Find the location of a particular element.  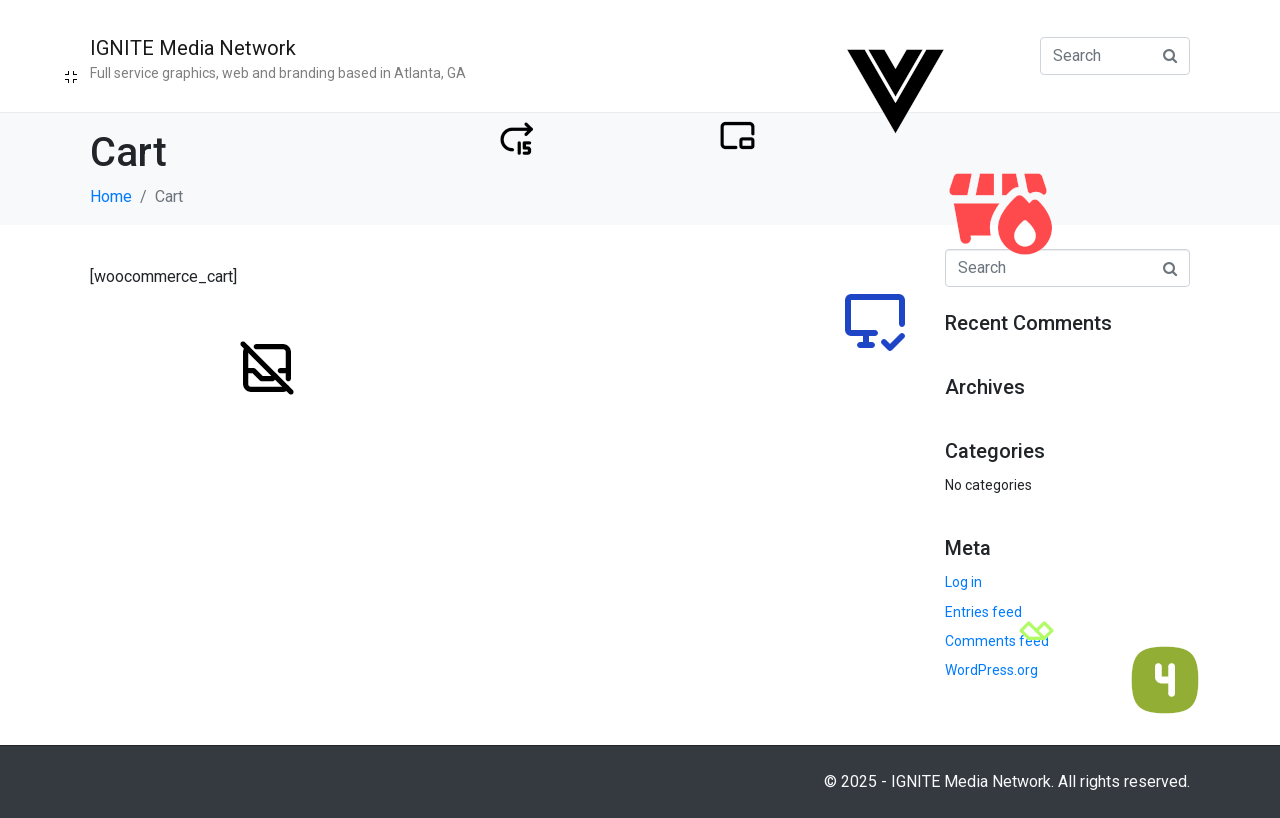

skip forward 15 seconds is located at coordinates (517, 139).